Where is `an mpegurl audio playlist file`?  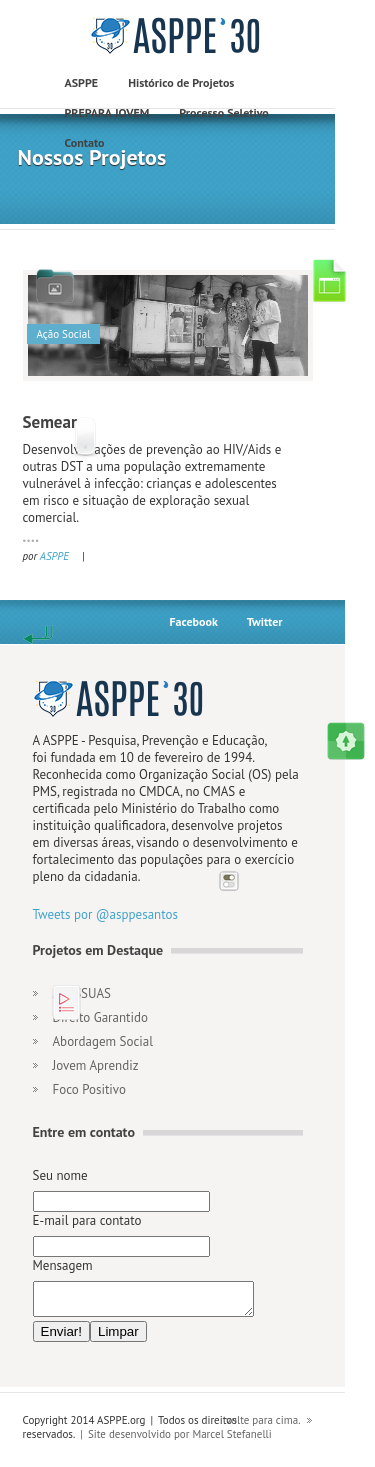 an mpegurl audio playlist file is located at coordinates (66, 1002).